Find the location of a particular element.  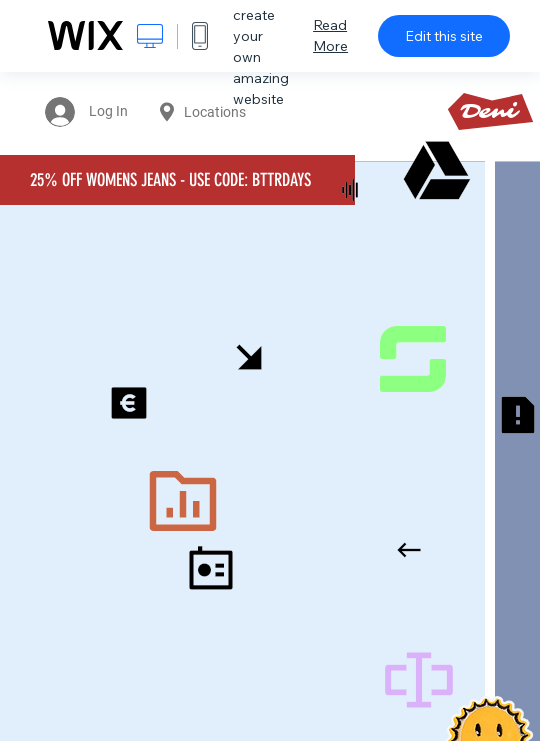

open Google Drive is located at coordinates (437, 171).